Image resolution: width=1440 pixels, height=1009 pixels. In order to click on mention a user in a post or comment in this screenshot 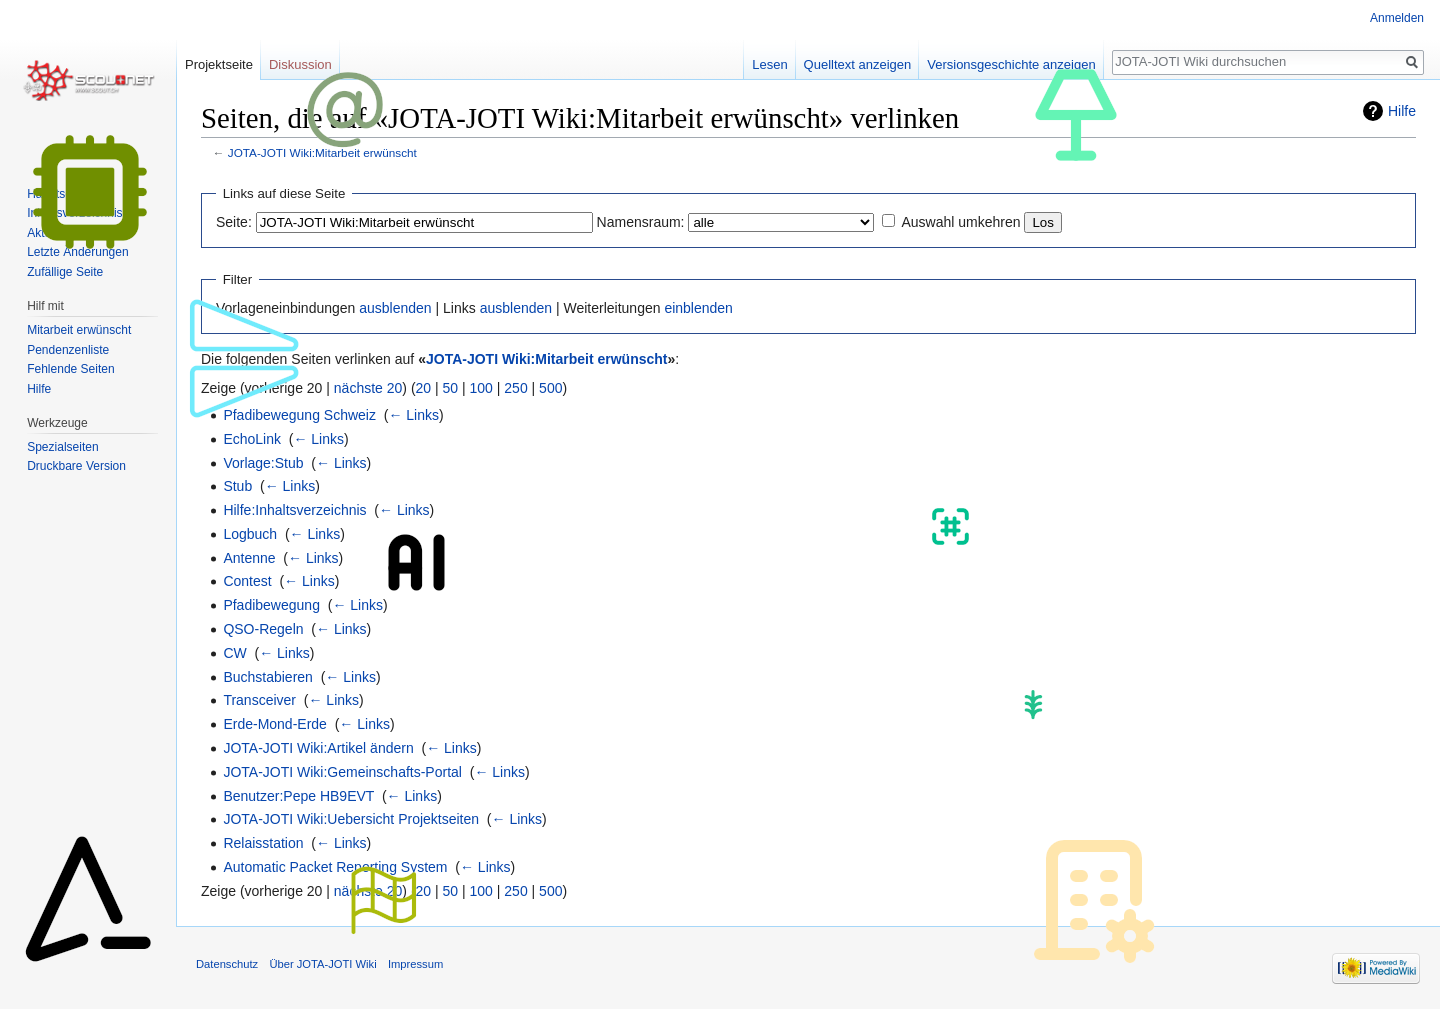, I will do `click(345, 110)`.